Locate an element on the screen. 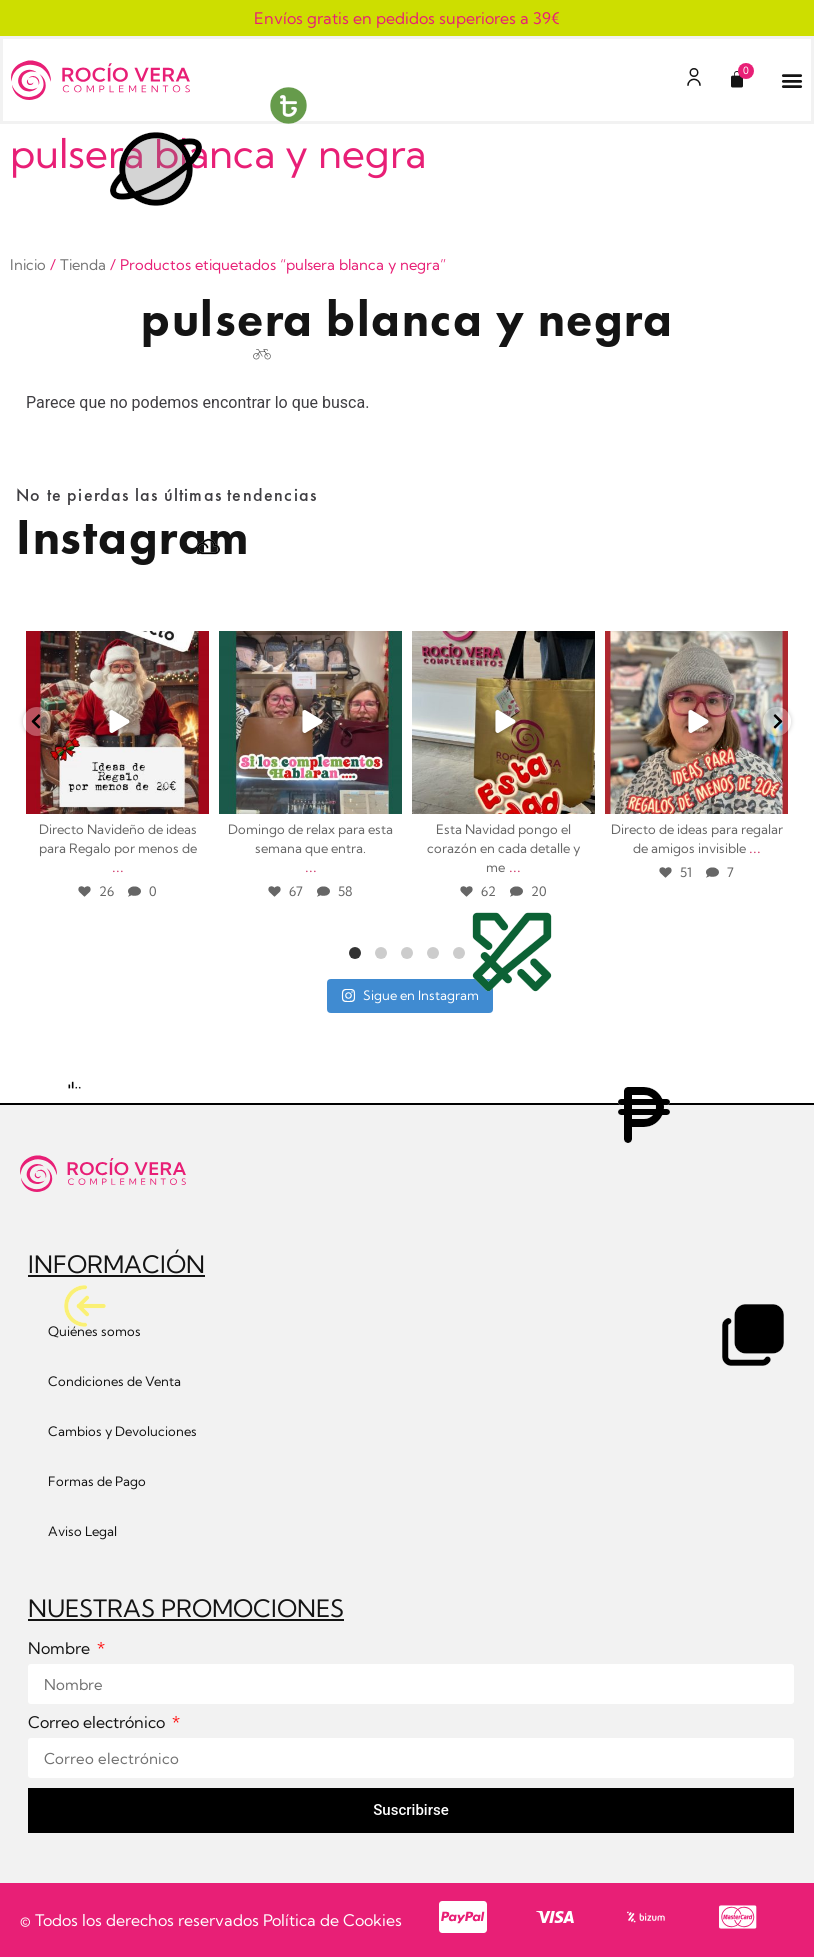 Image resolution: width=814 pixels, height=1957 pixels. start a battle or combat mode is located at coordinates (512, 952).